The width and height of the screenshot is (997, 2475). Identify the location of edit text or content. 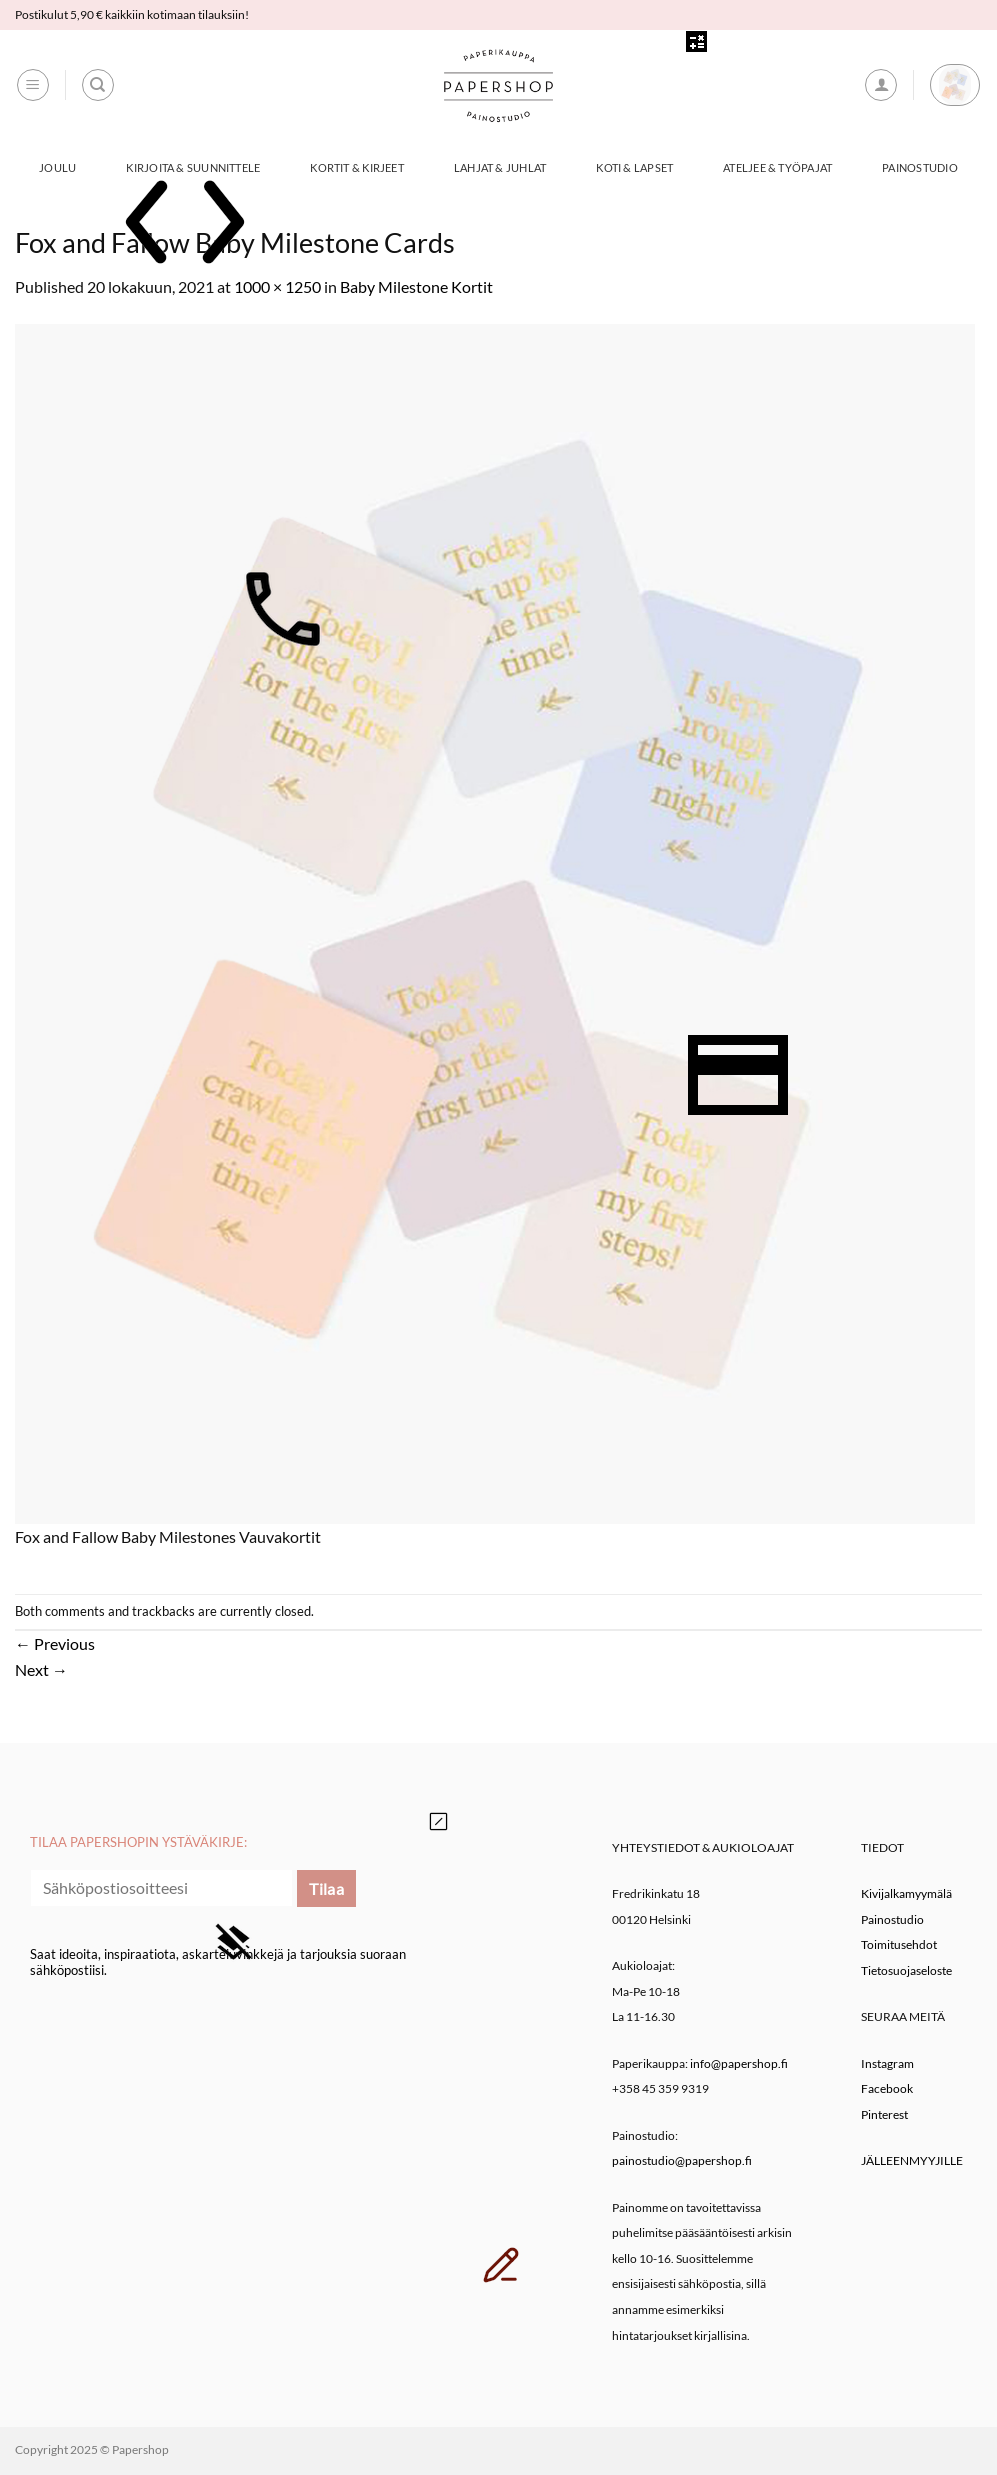
(501, 2265).